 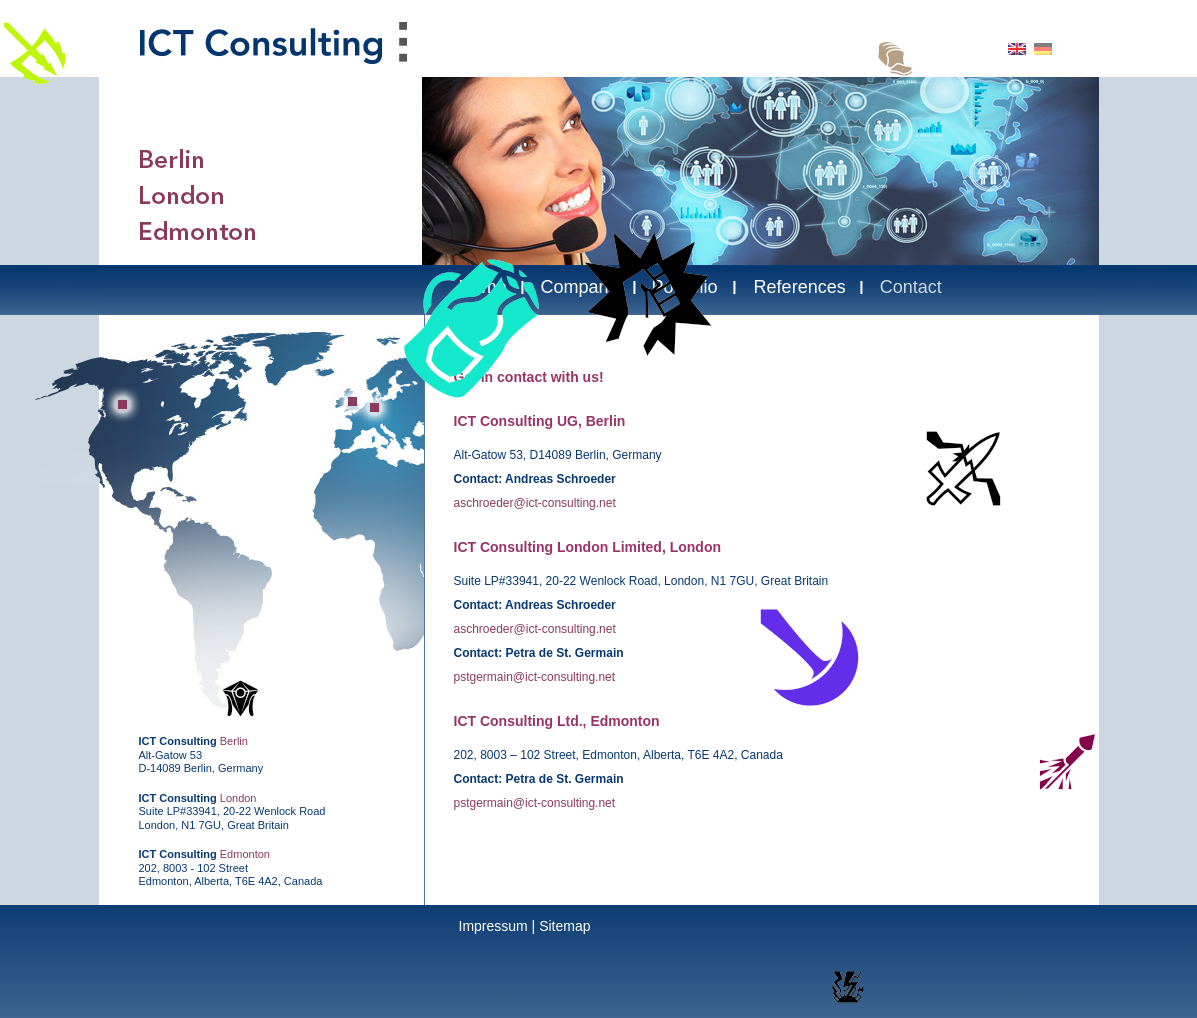 I want to click on access your inventory or stored items, so click(x=471, y=328).